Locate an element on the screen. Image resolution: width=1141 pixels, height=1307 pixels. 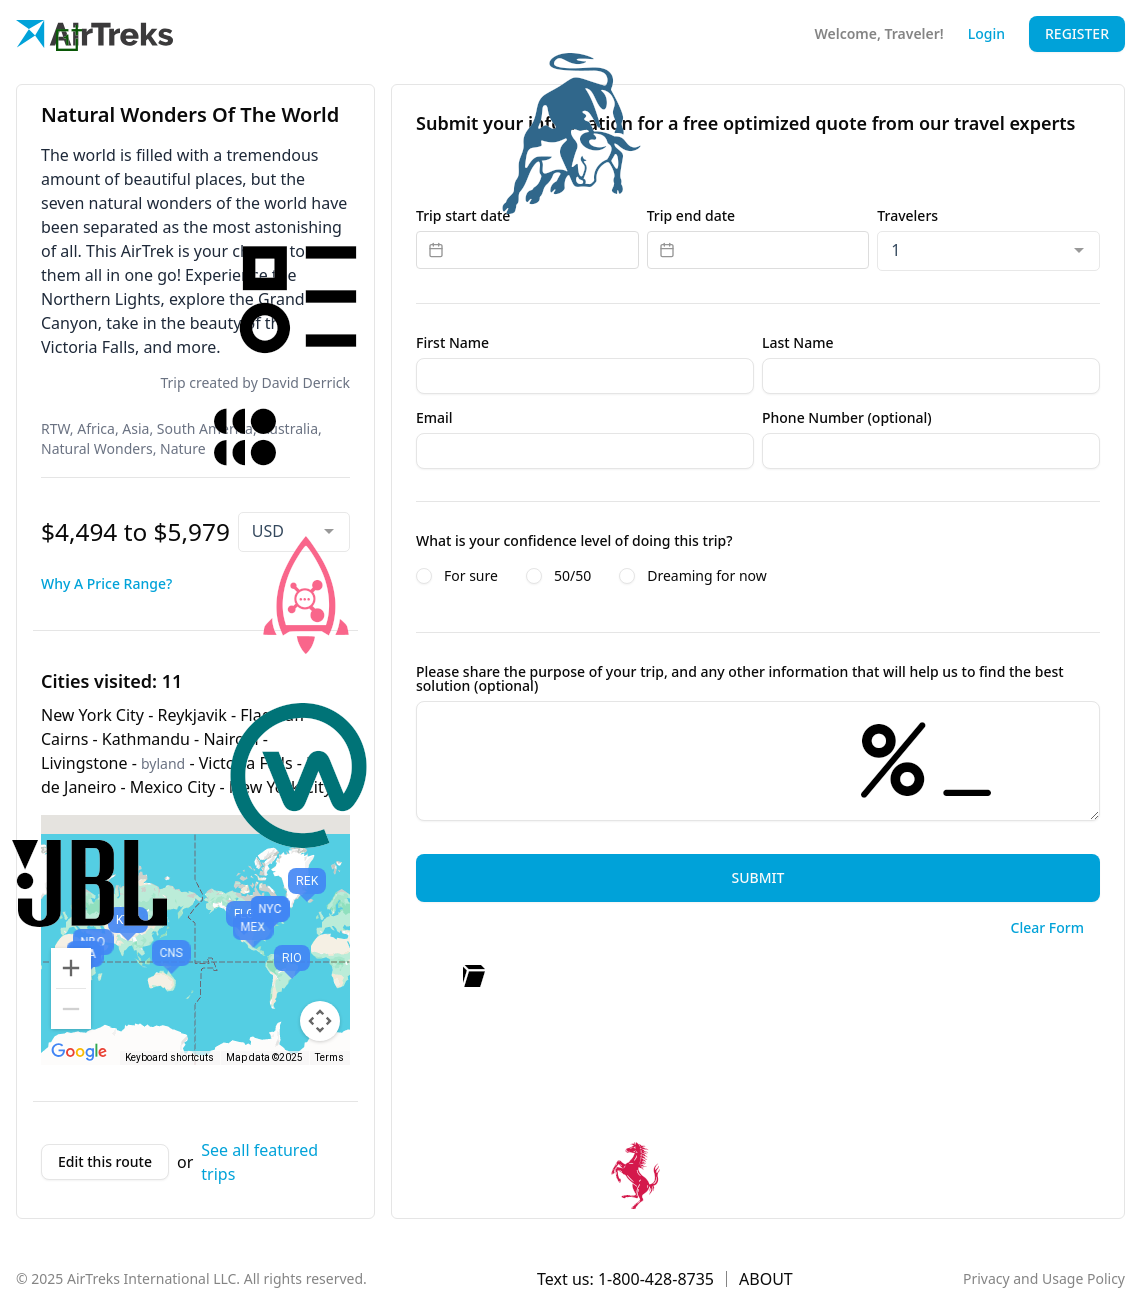
open Workplace by Meta is located at coordinates (298, 775).